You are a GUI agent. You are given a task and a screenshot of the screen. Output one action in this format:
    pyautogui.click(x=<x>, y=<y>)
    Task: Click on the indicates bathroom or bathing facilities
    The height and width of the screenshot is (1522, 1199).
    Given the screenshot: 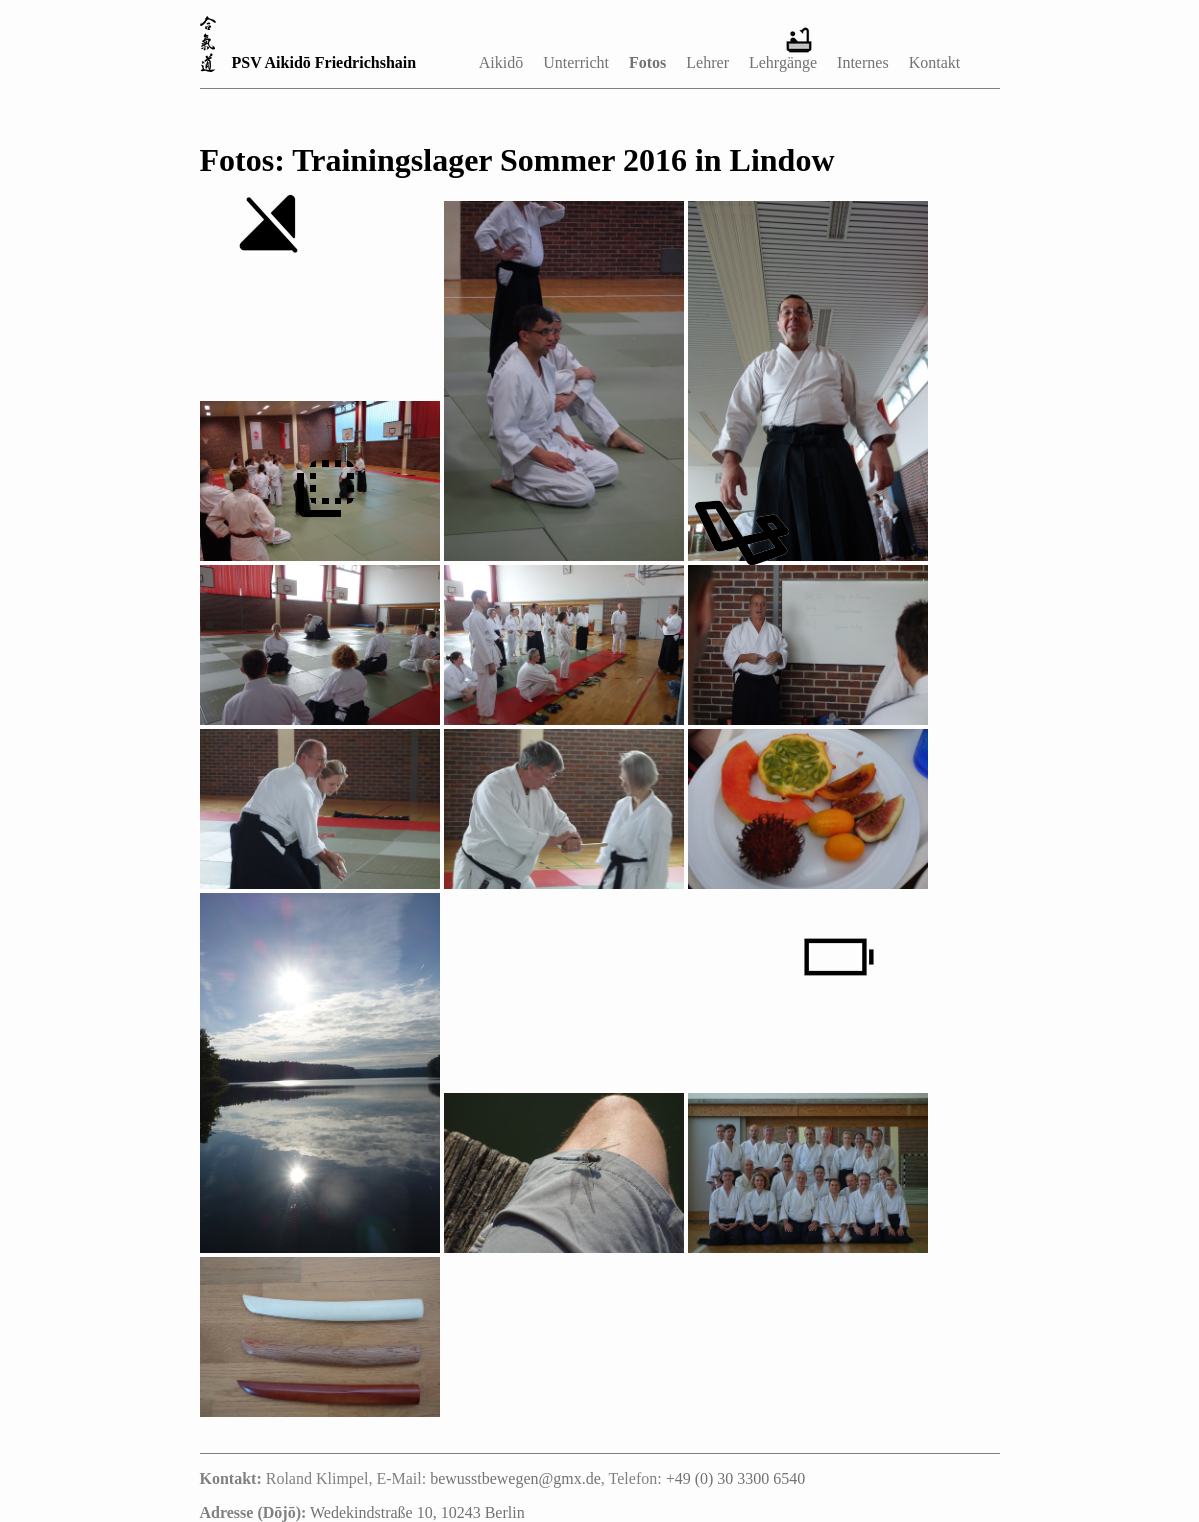 What is the action you would take?
    pyautogui.click(x=799, y=40)
    